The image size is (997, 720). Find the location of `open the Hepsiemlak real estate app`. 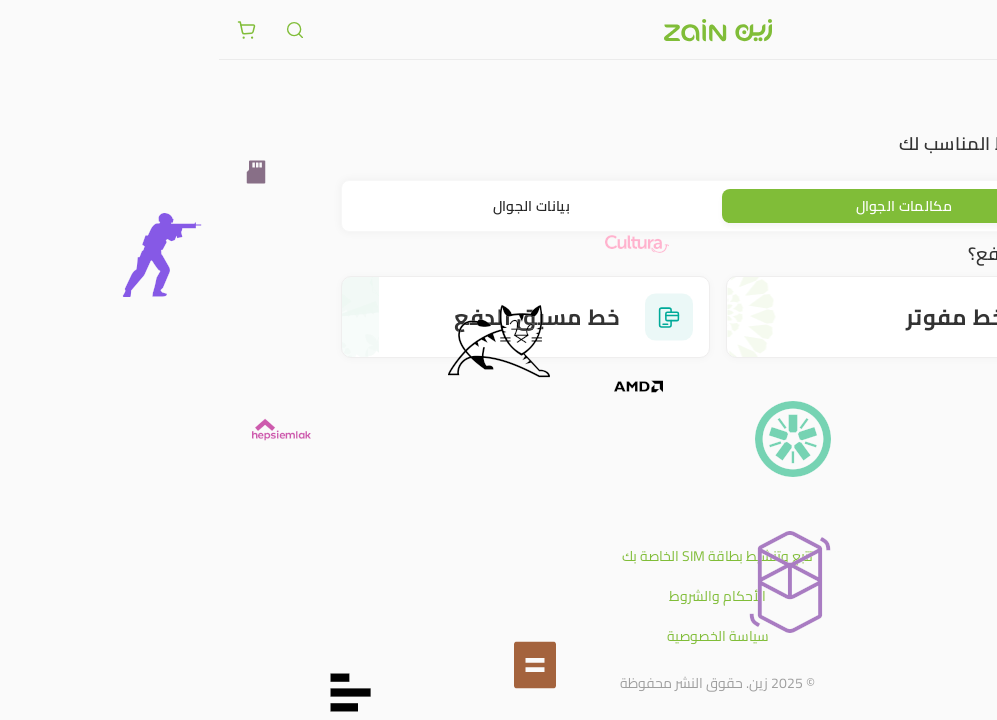

open the Hepsiemlak real estate app is located at coordinates (281, 429).